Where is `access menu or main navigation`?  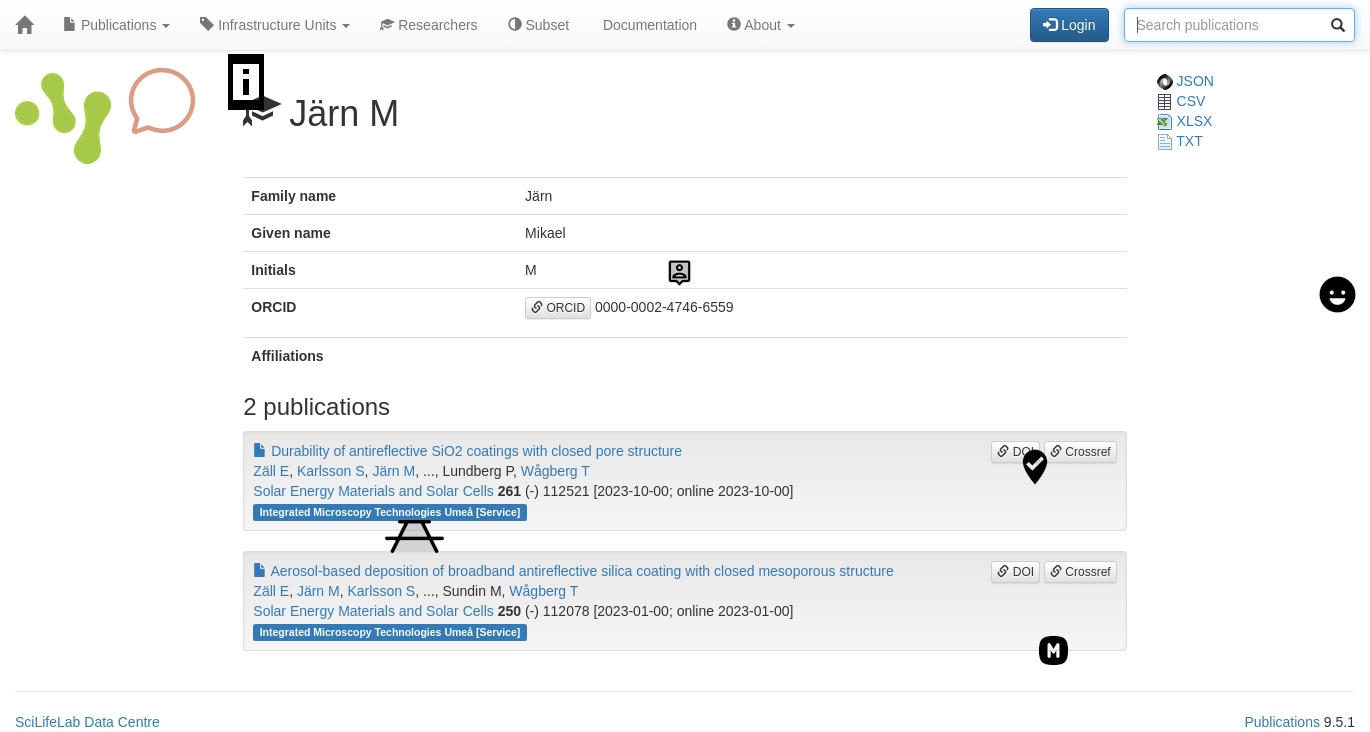
access menu or main navigation is located at coordinates (1053, 650).